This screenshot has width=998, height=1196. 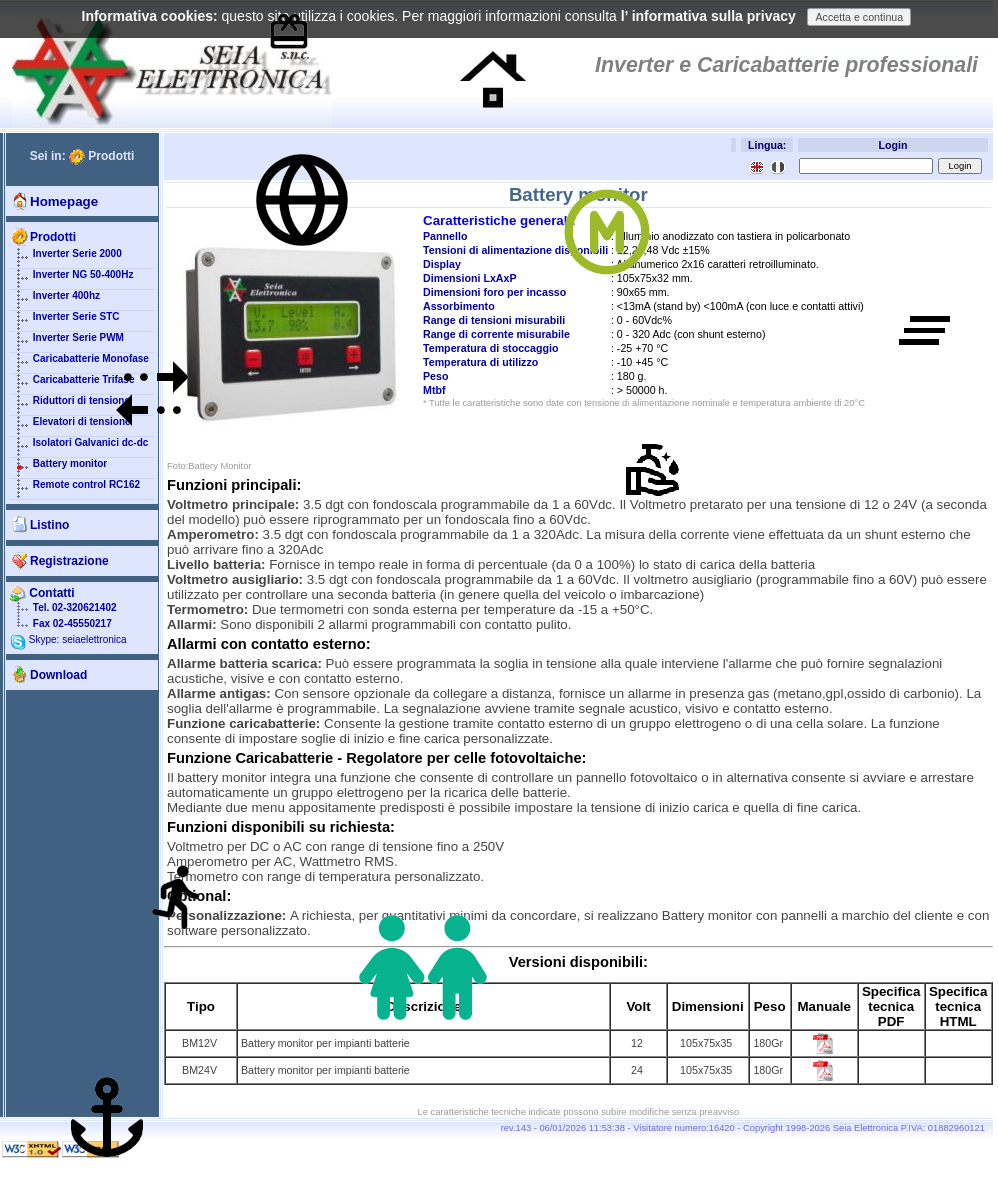 I want to click on access home or housing services, so click(x=493, y=81).